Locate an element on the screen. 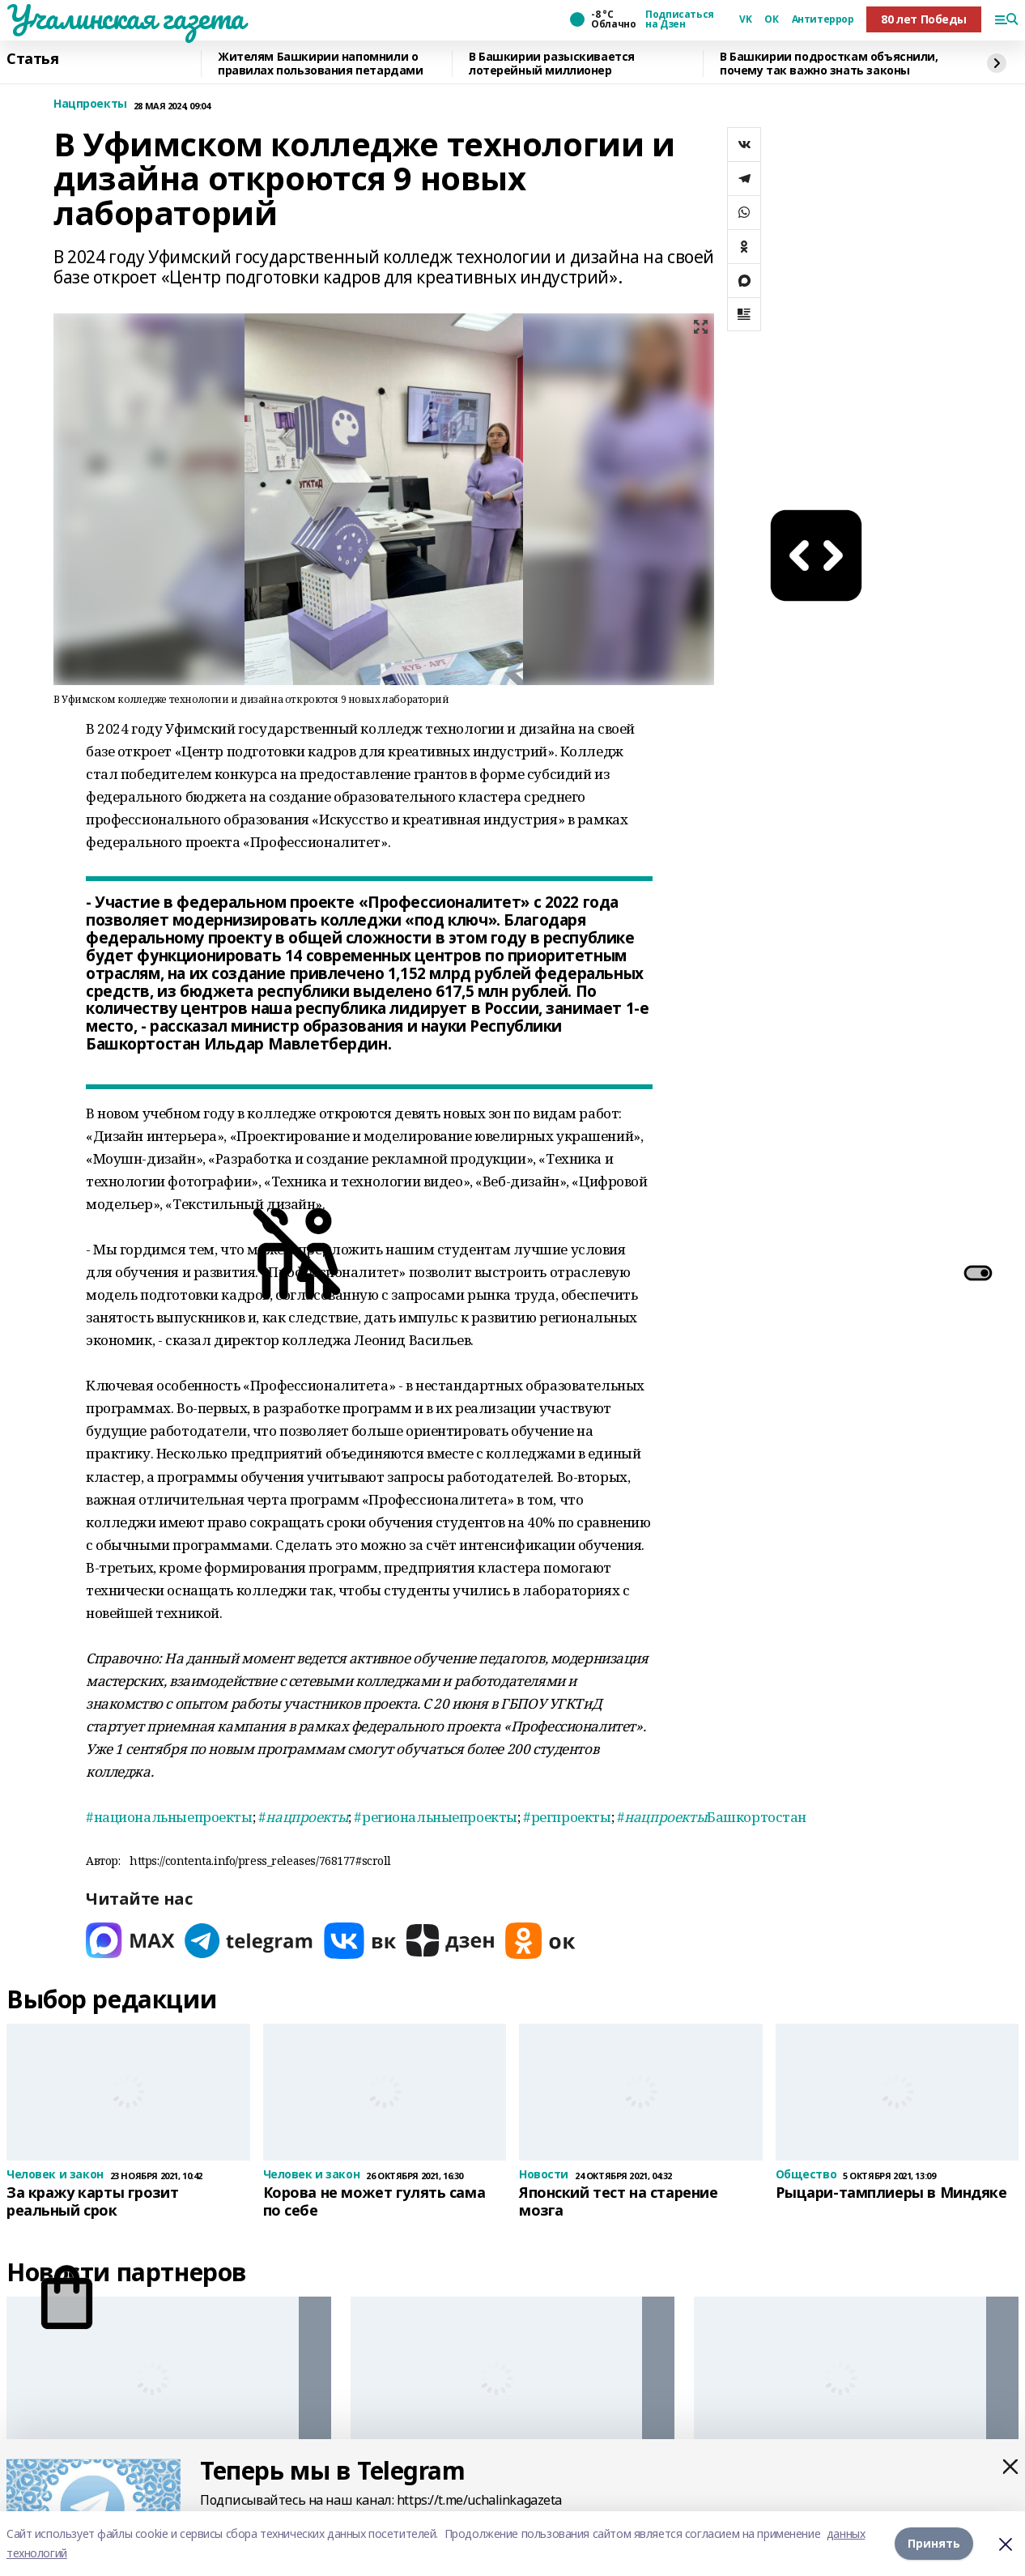 The image size is (1025, 2576). view your shopping bag is located at coordinates (66, 2297).